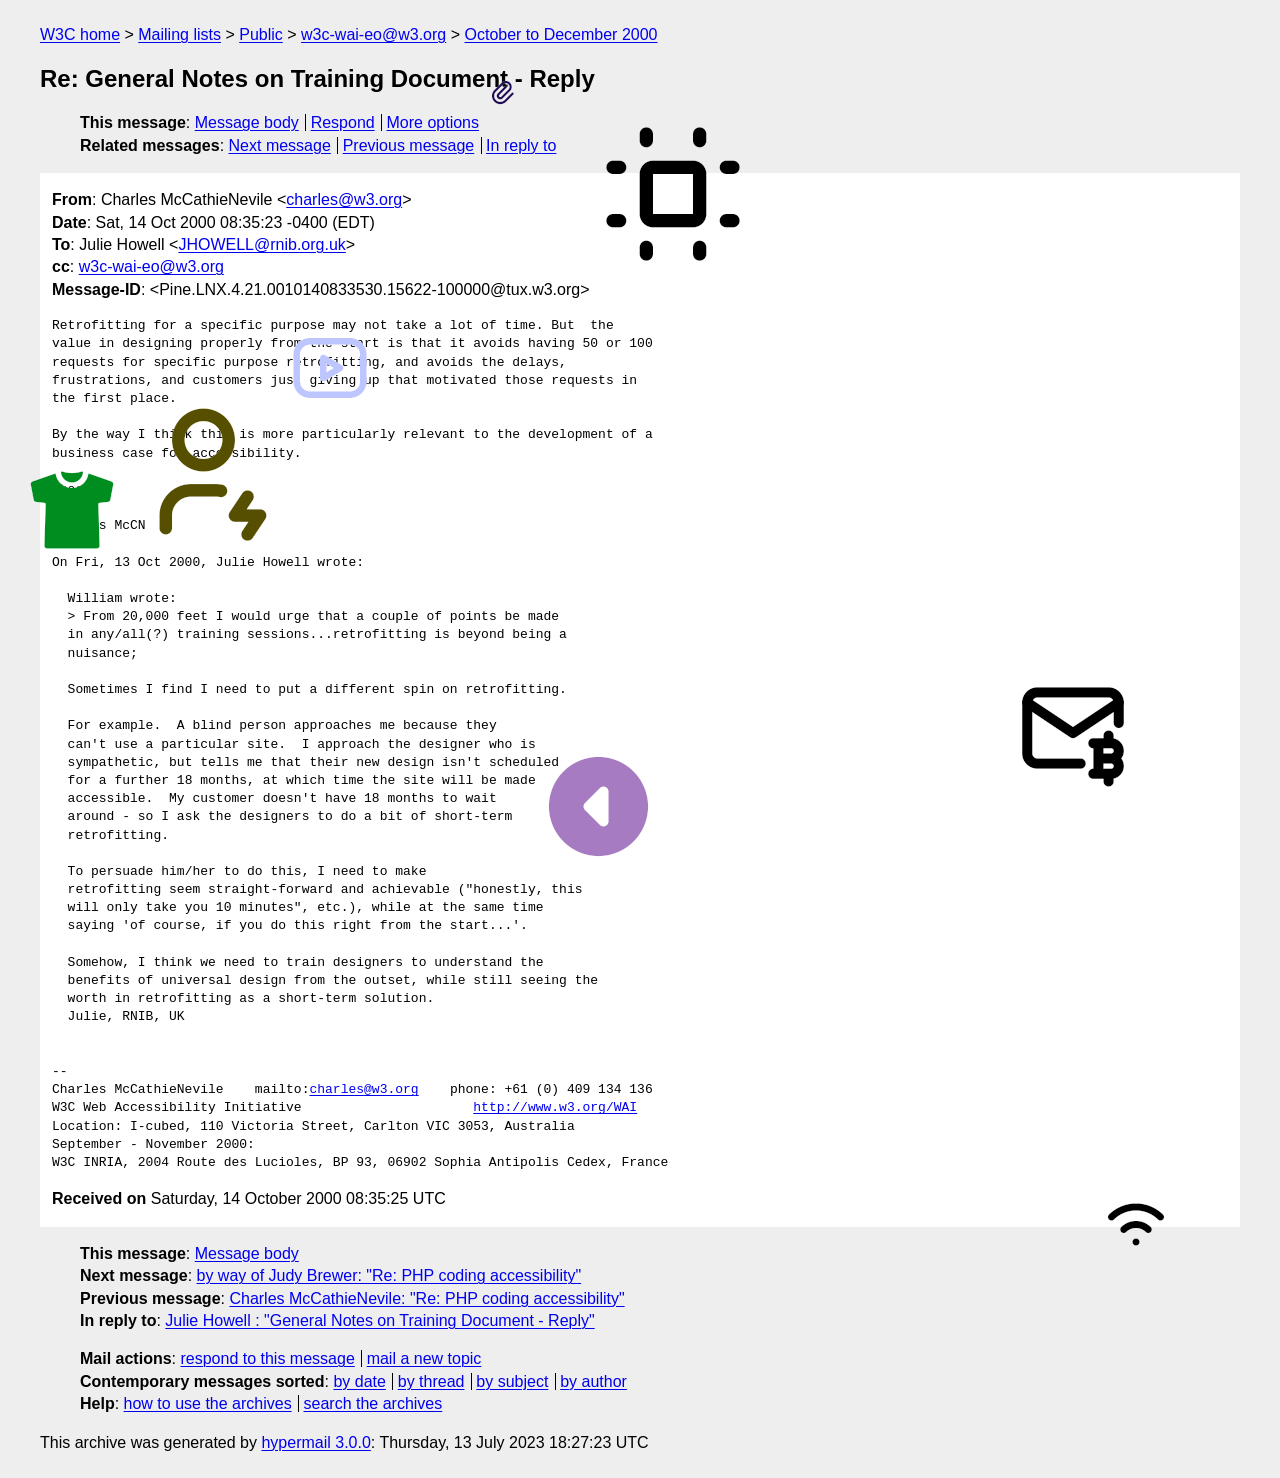  I want to click on indicates strong wifi signal strength, so click(1136, 1214).